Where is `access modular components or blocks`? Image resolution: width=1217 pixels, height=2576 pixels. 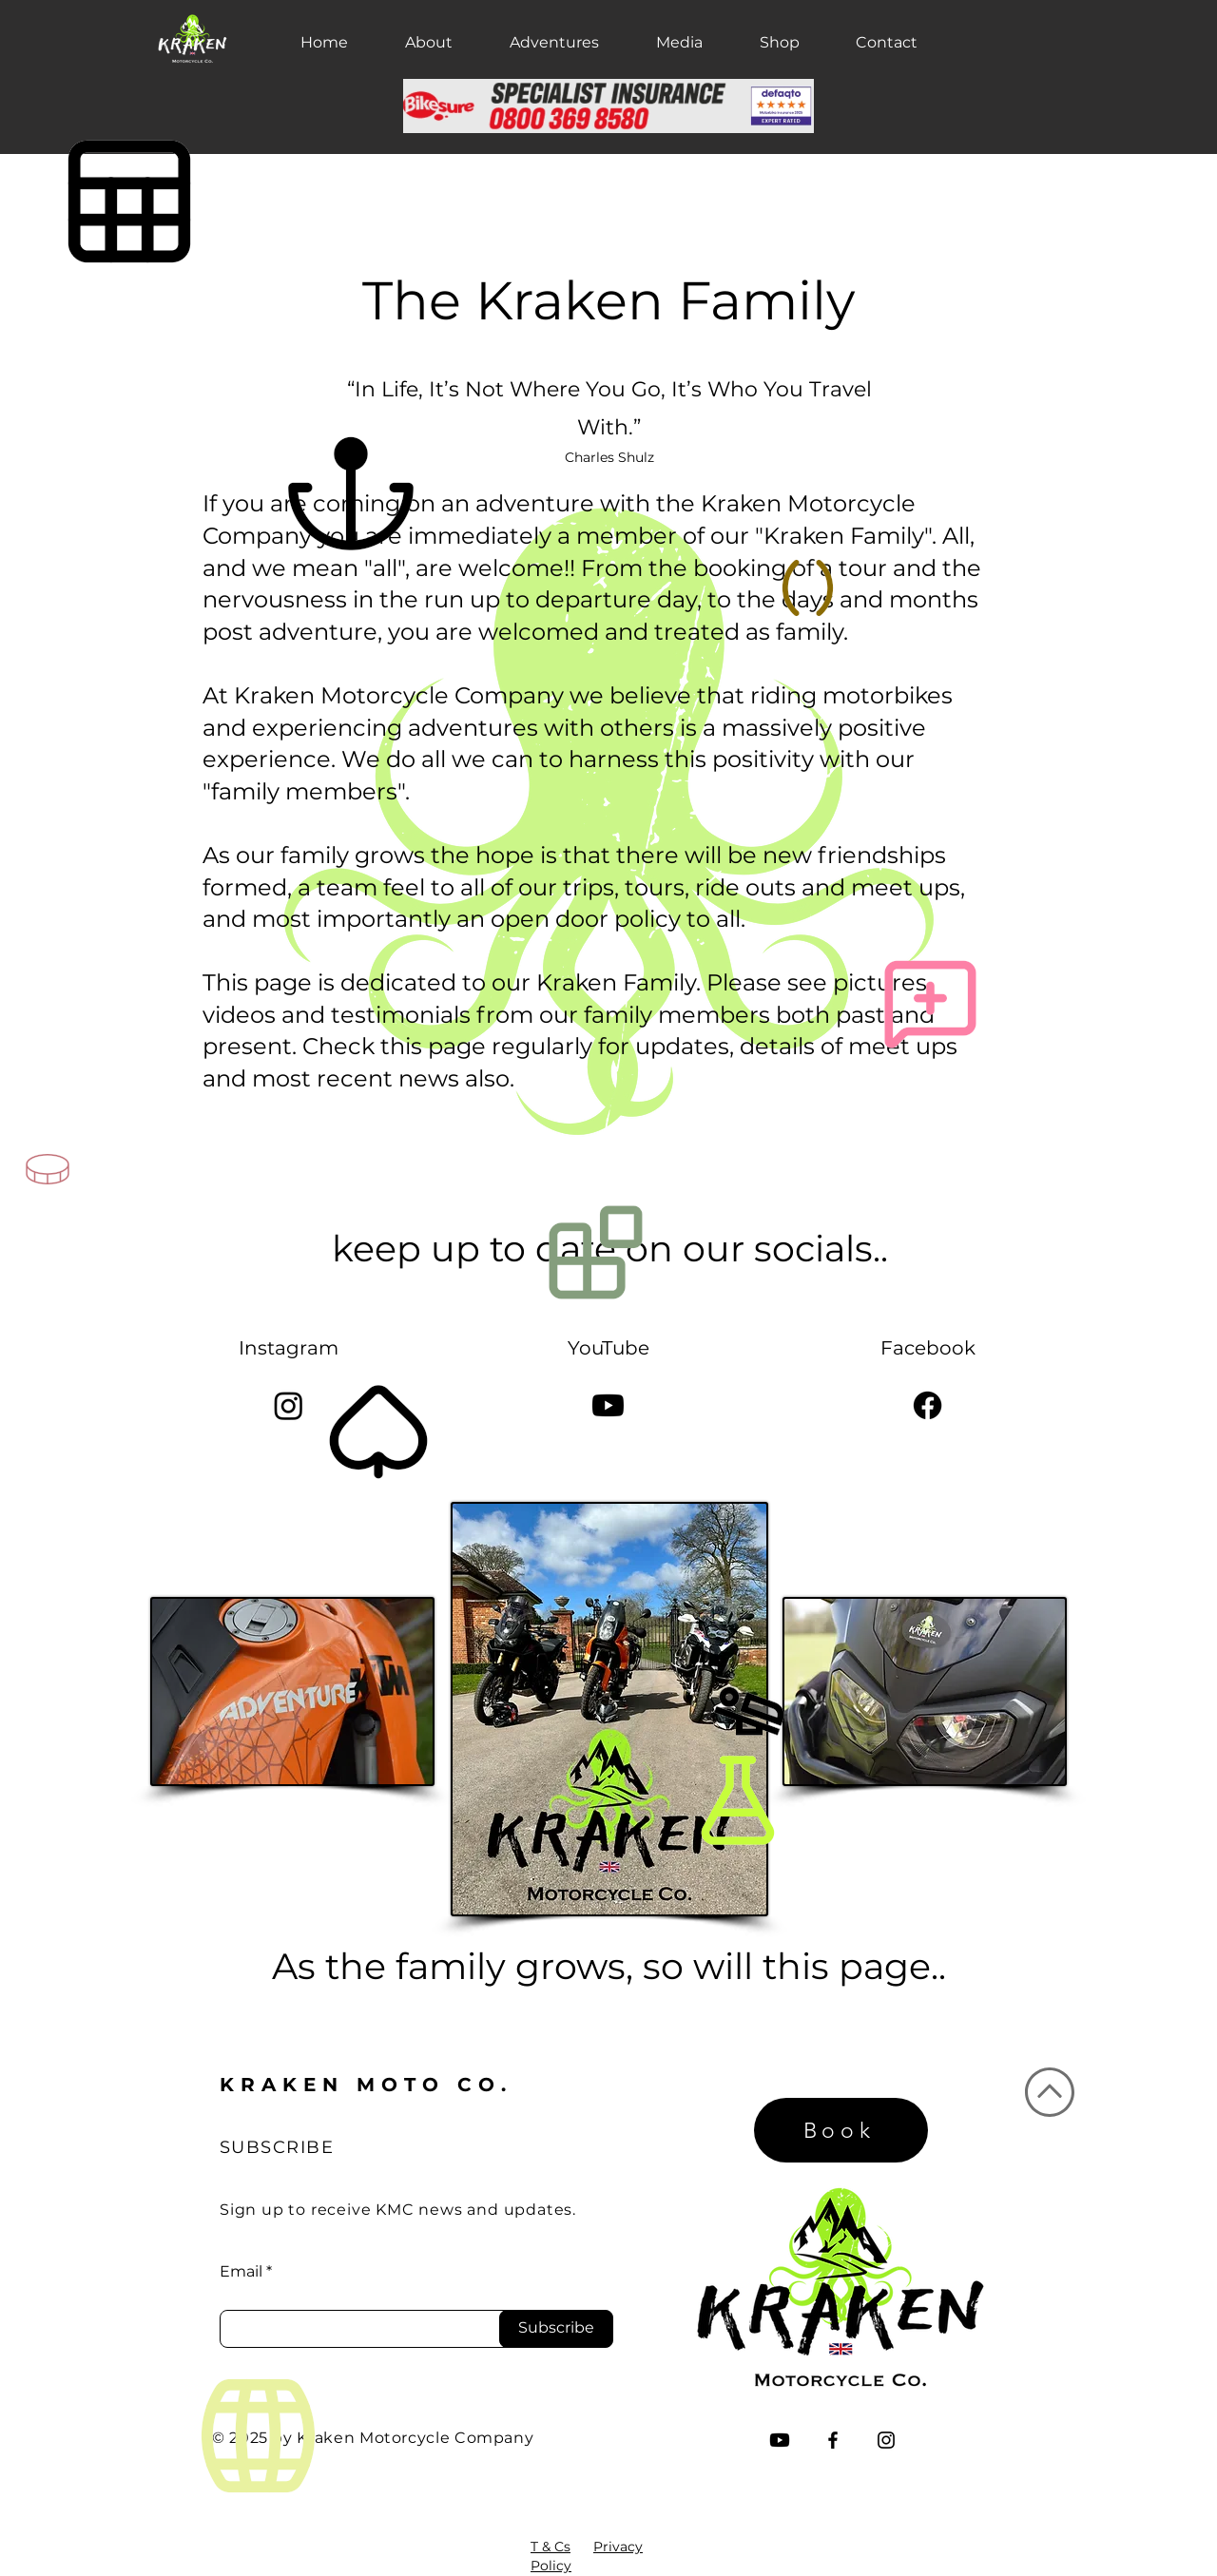 access modular components or blocks is located at coordinates (595, 1252).